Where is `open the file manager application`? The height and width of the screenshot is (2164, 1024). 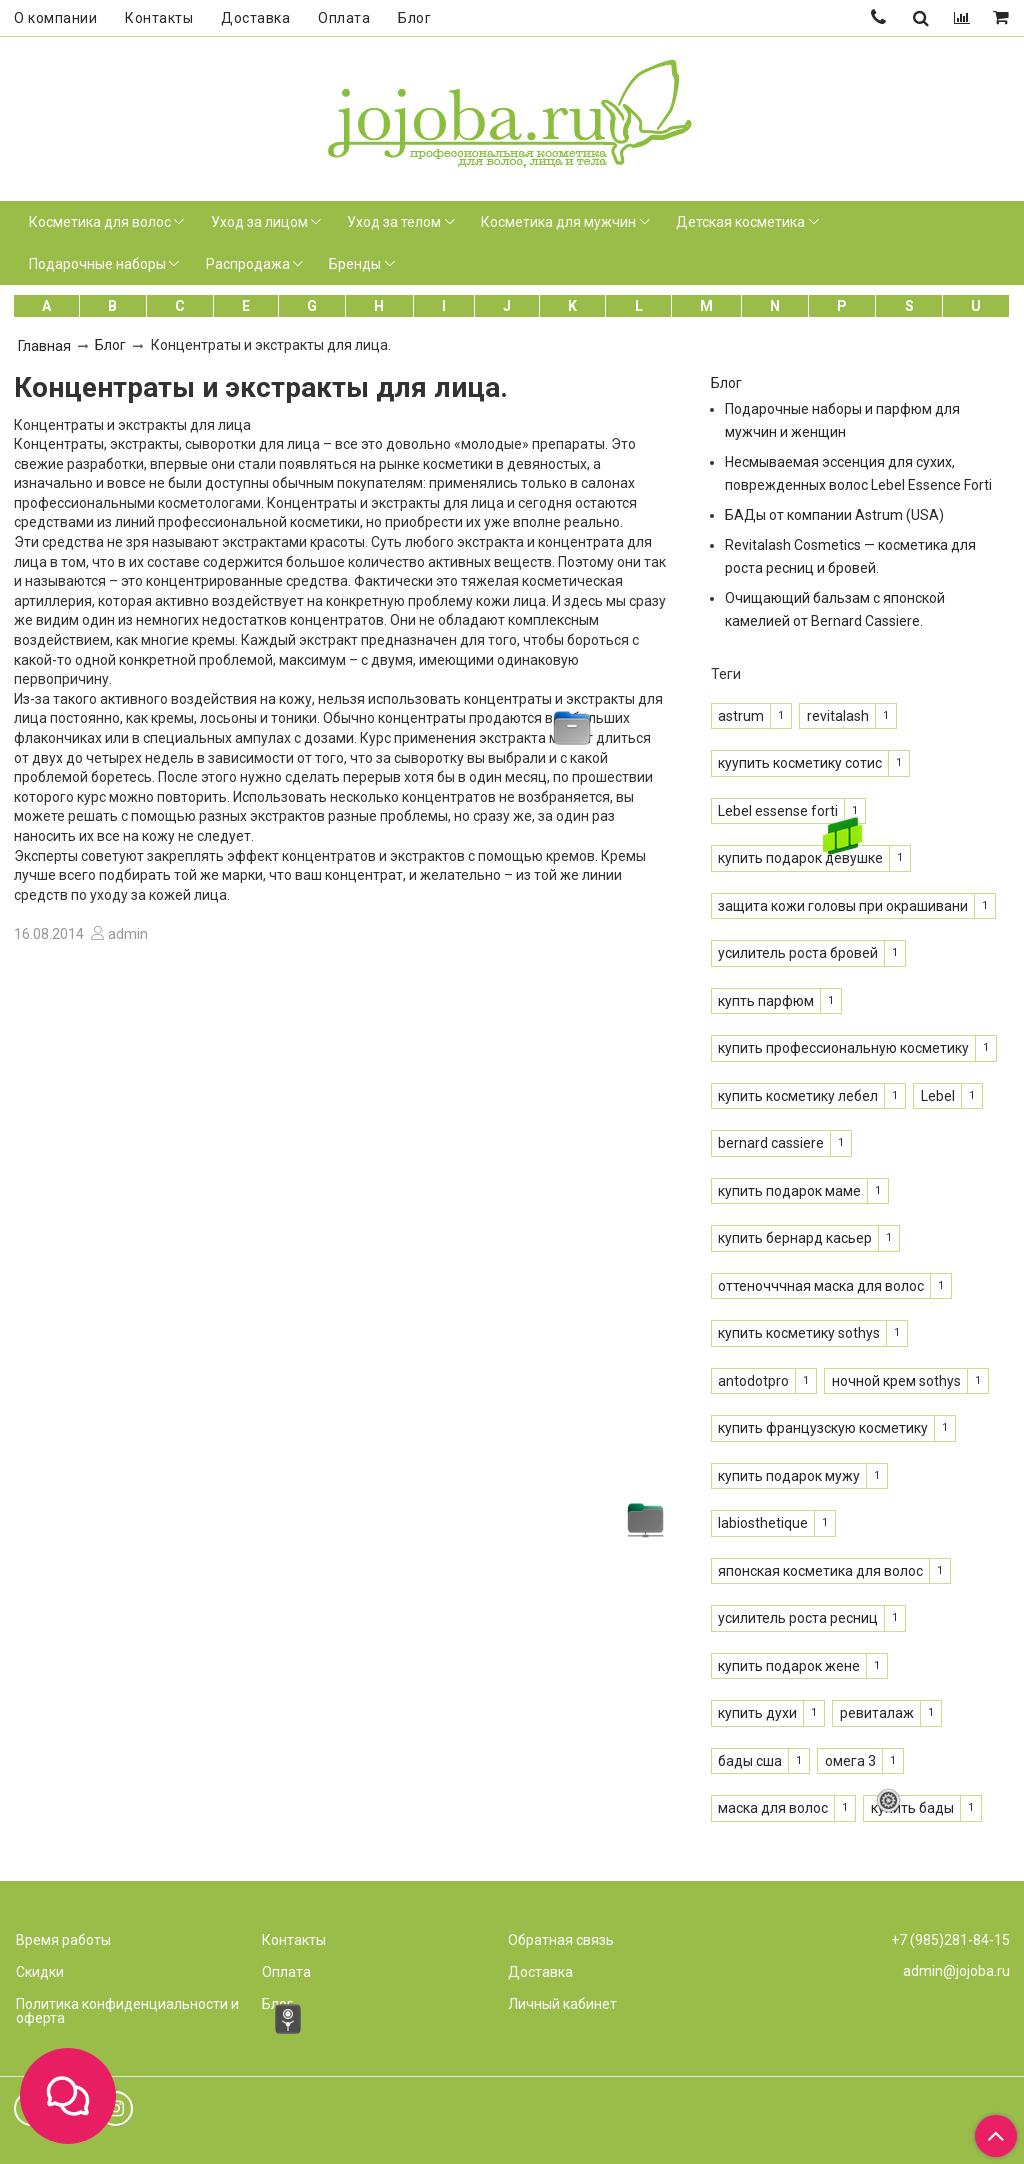
open the file manager application is located at coordinates (572, 728).